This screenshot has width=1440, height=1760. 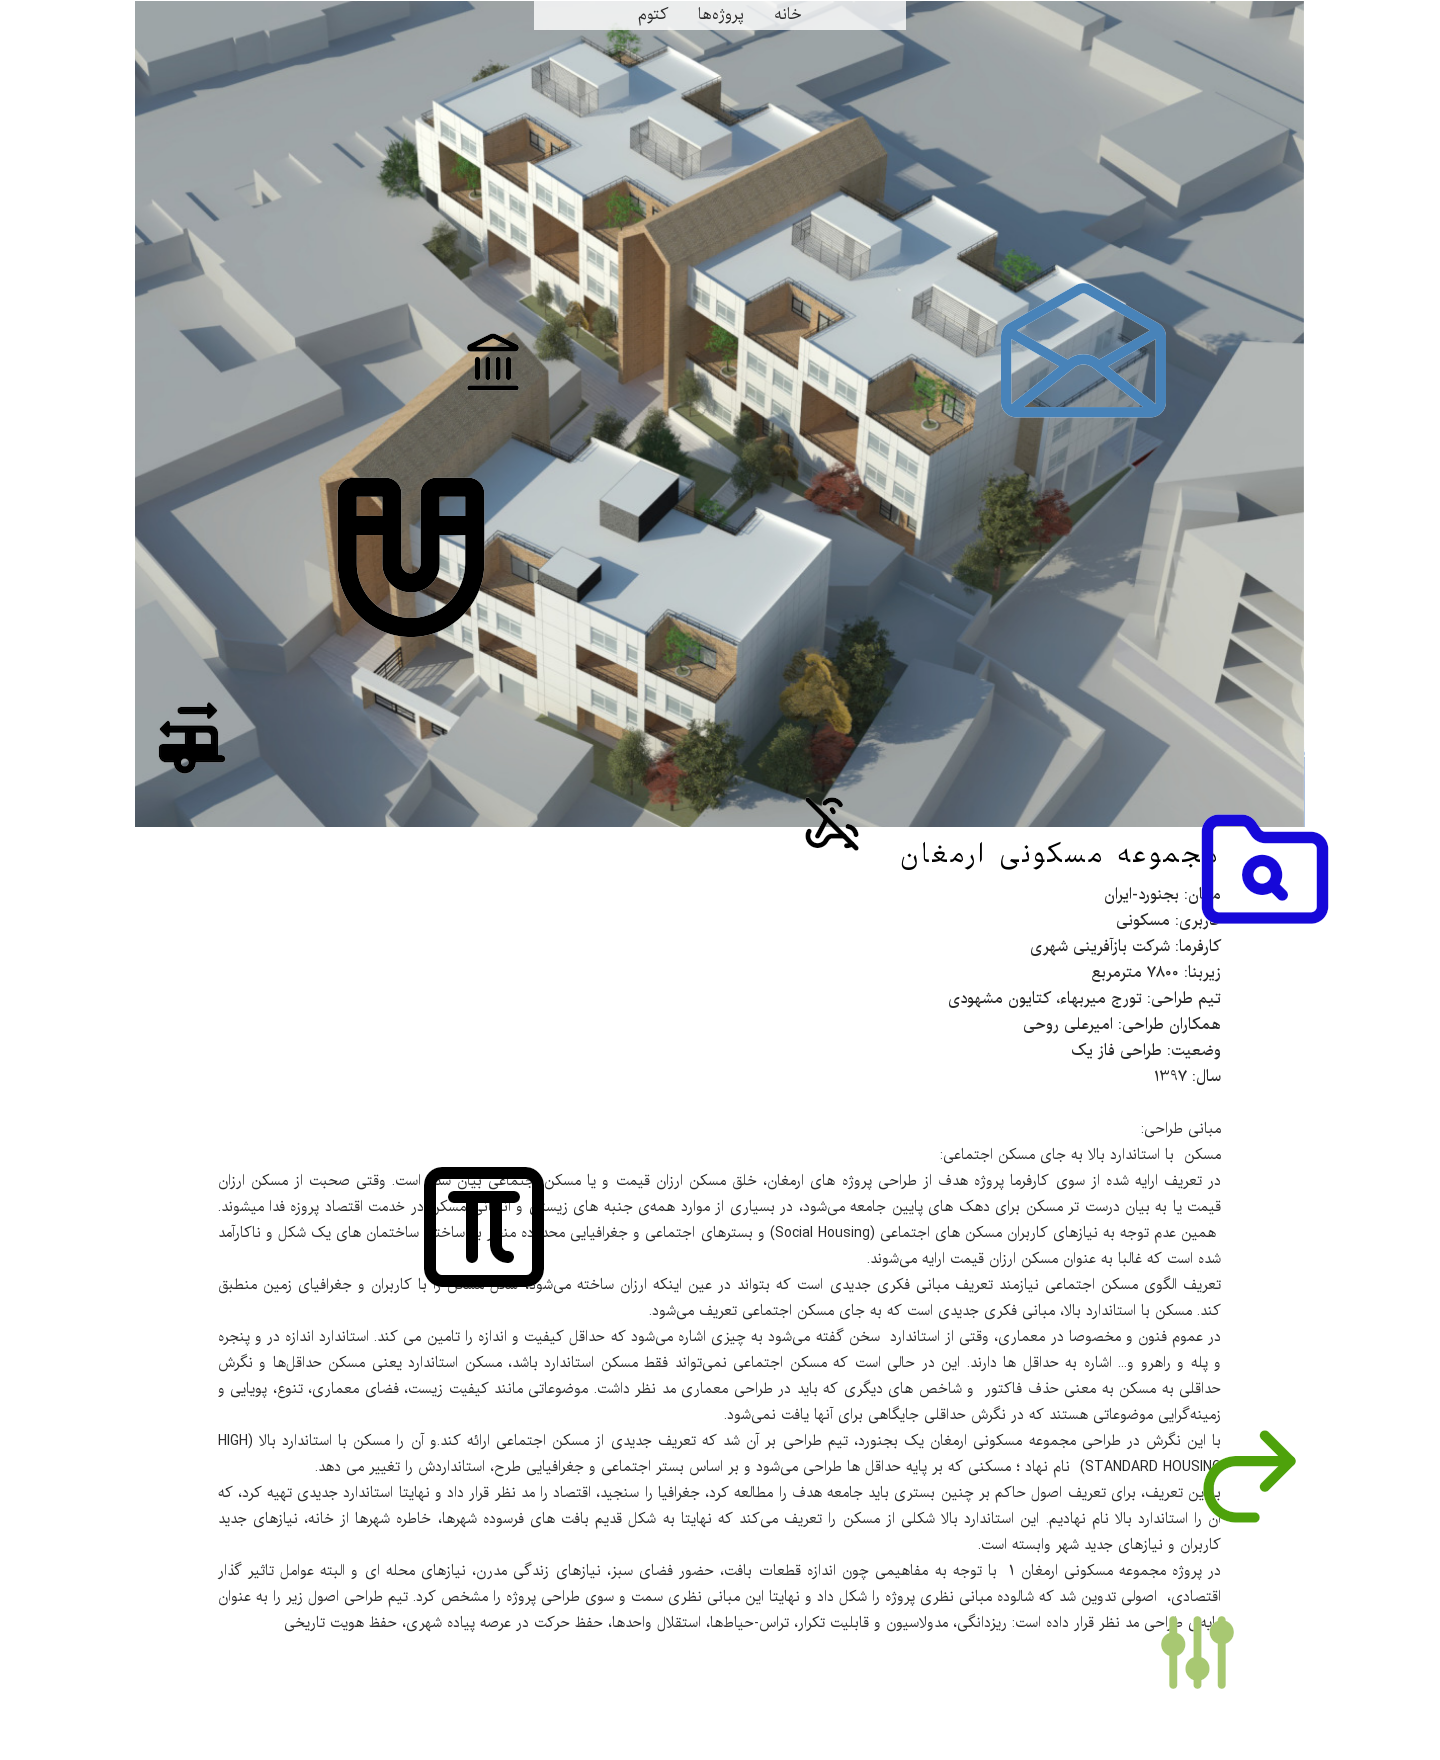 I want to click on activate magnetic selection or snapping tool, so click(x=411, y=551).